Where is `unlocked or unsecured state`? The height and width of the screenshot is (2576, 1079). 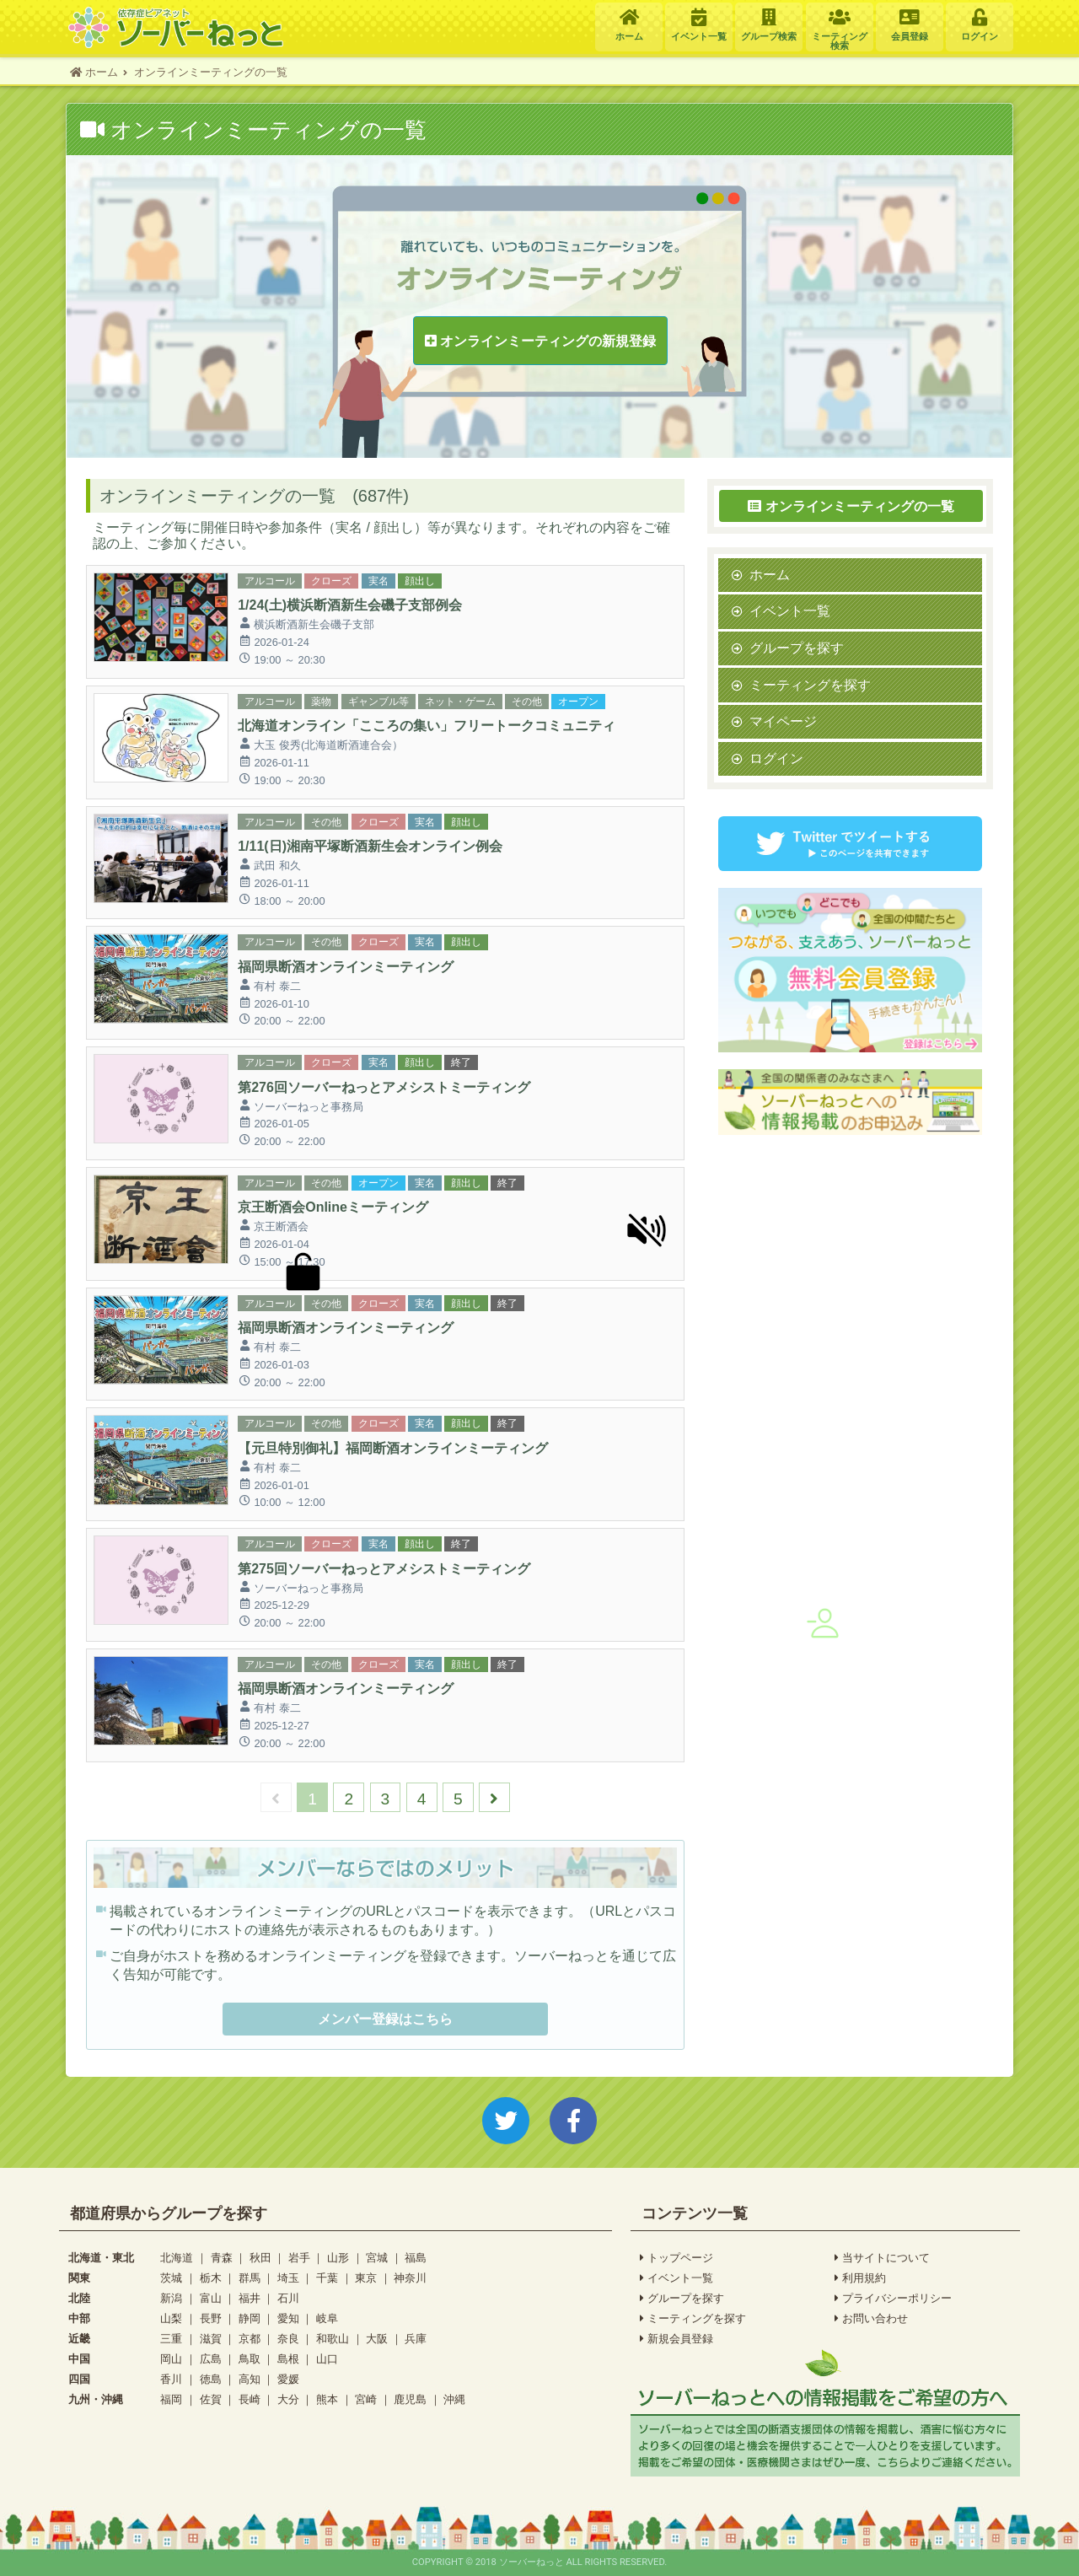 unlocked or unsecured state is located at coordinates (303, 1273).